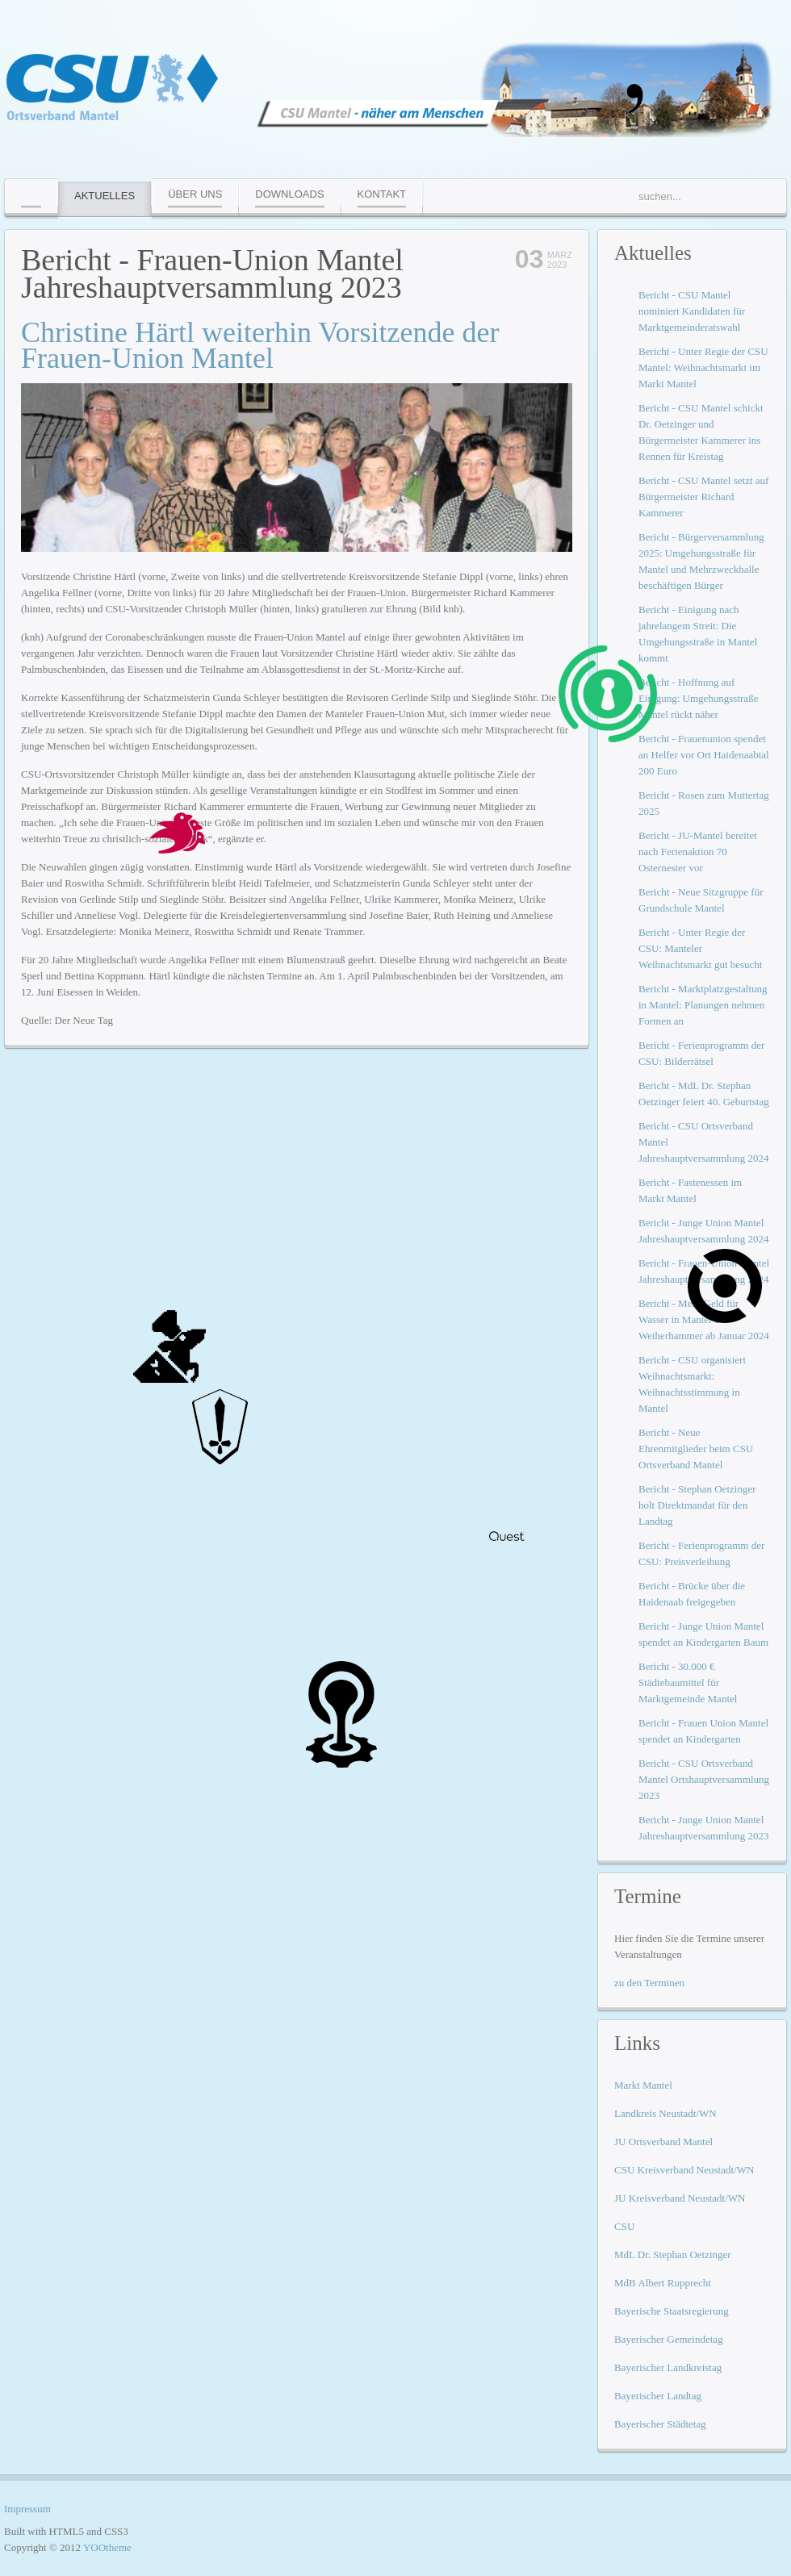 The image size is (791, 2576). I want to click on ratatui terminal UI library logo, so click(170, 1346).